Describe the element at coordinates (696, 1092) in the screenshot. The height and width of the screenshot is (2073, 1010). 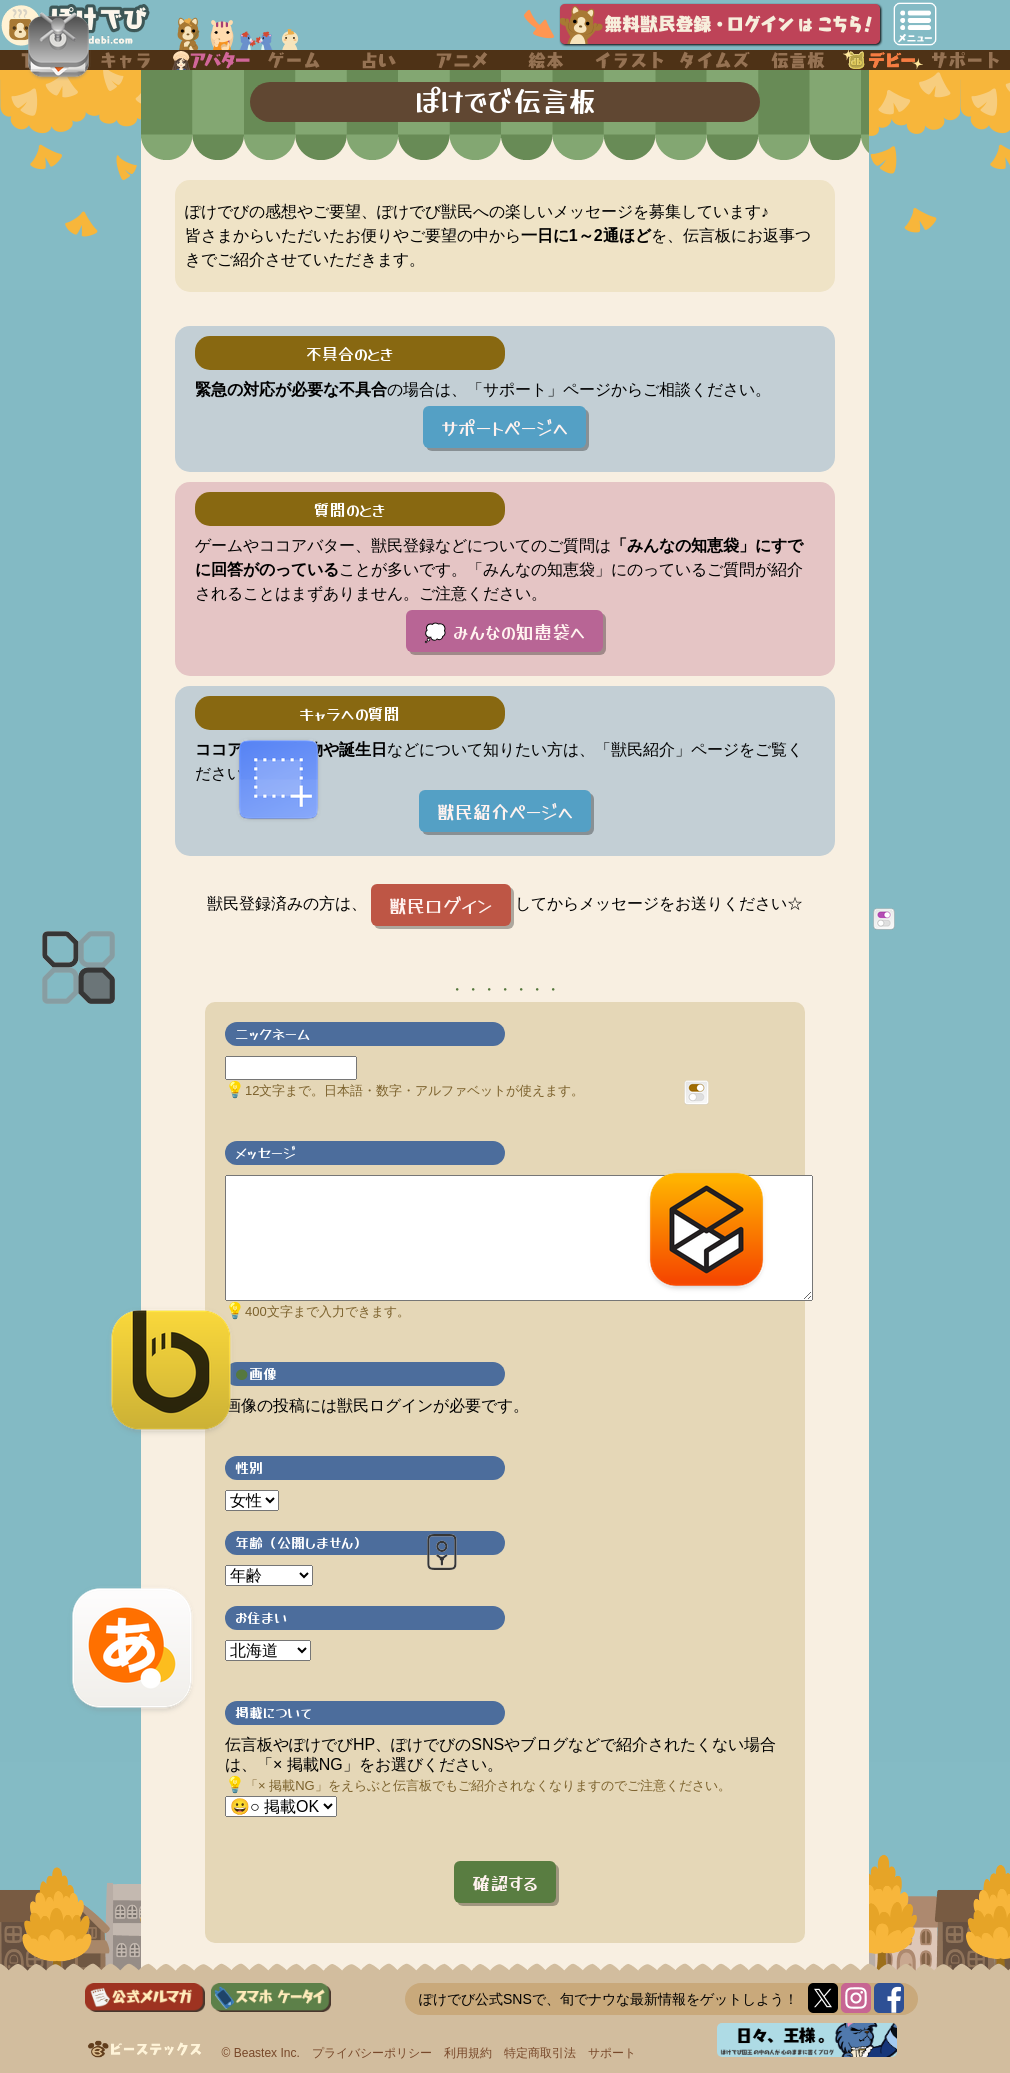
I see `open unity tweak tool settings` at that location.